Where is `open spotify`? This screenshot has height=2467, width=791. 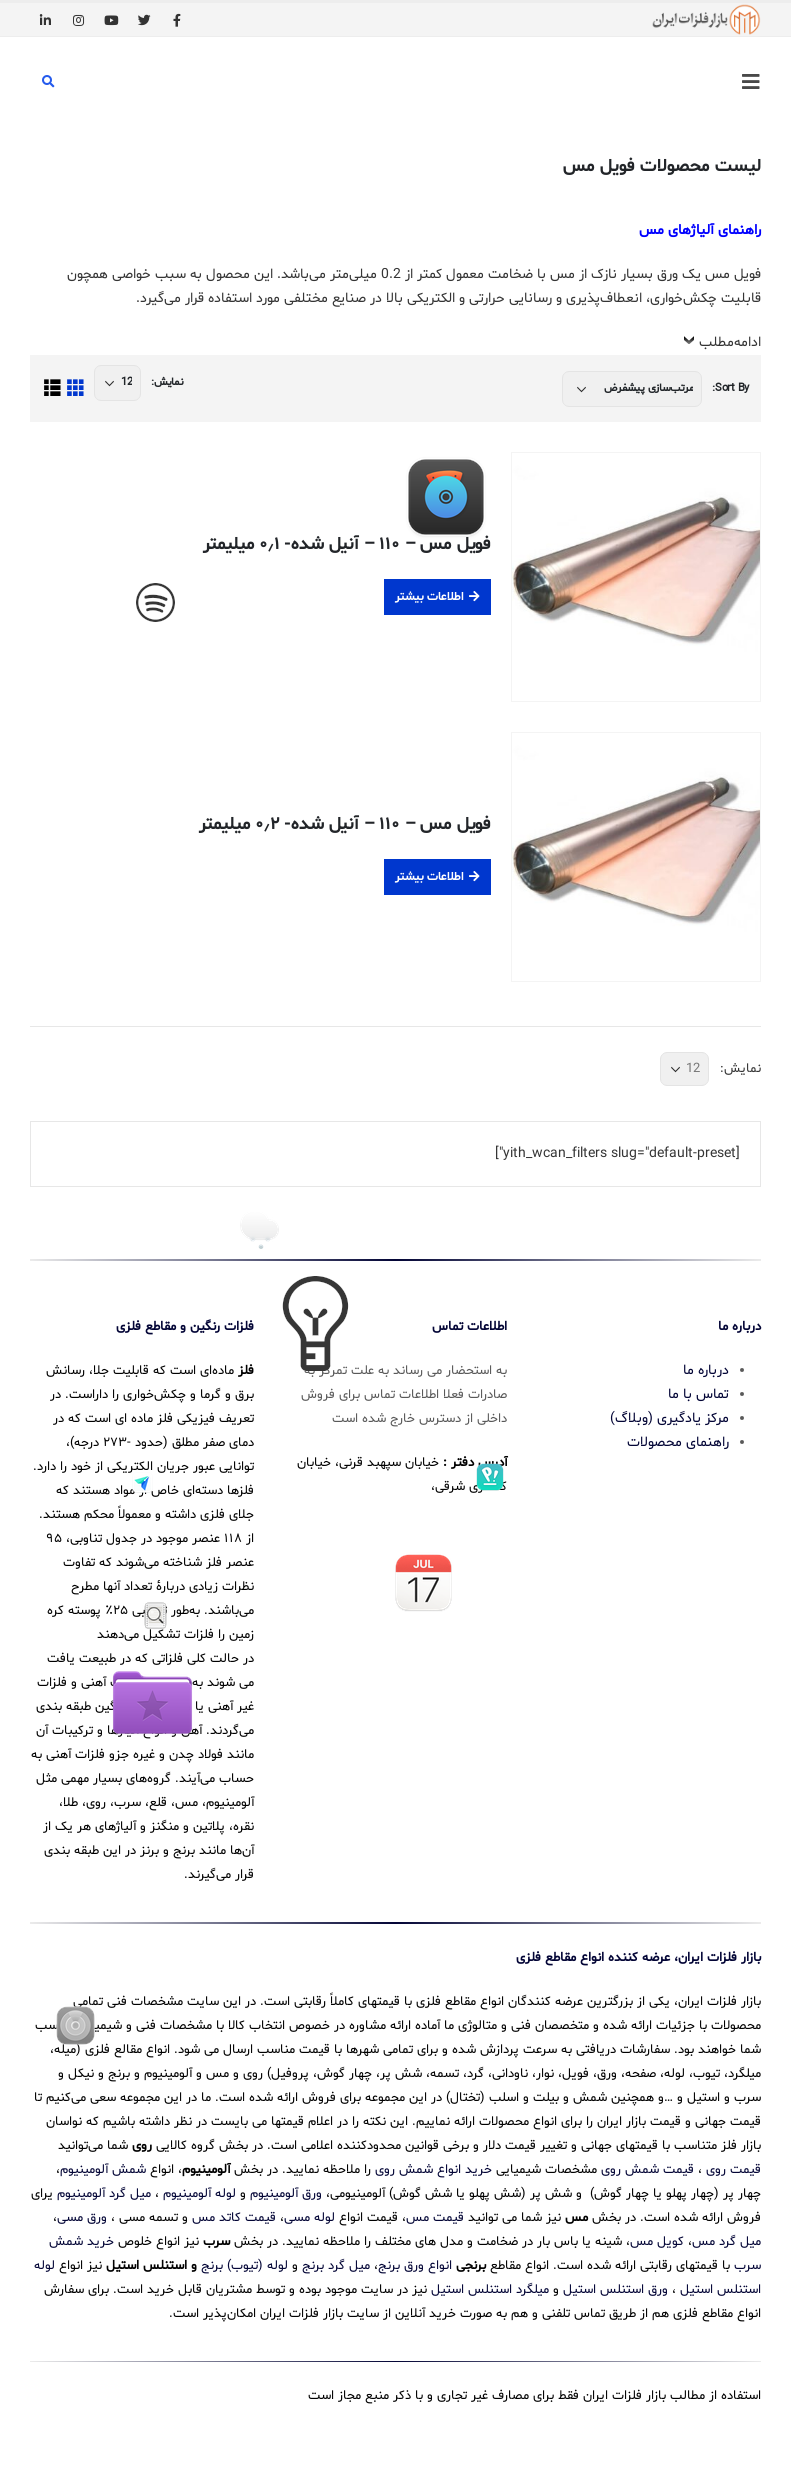 open spotify is located at coordinates (155, 602).